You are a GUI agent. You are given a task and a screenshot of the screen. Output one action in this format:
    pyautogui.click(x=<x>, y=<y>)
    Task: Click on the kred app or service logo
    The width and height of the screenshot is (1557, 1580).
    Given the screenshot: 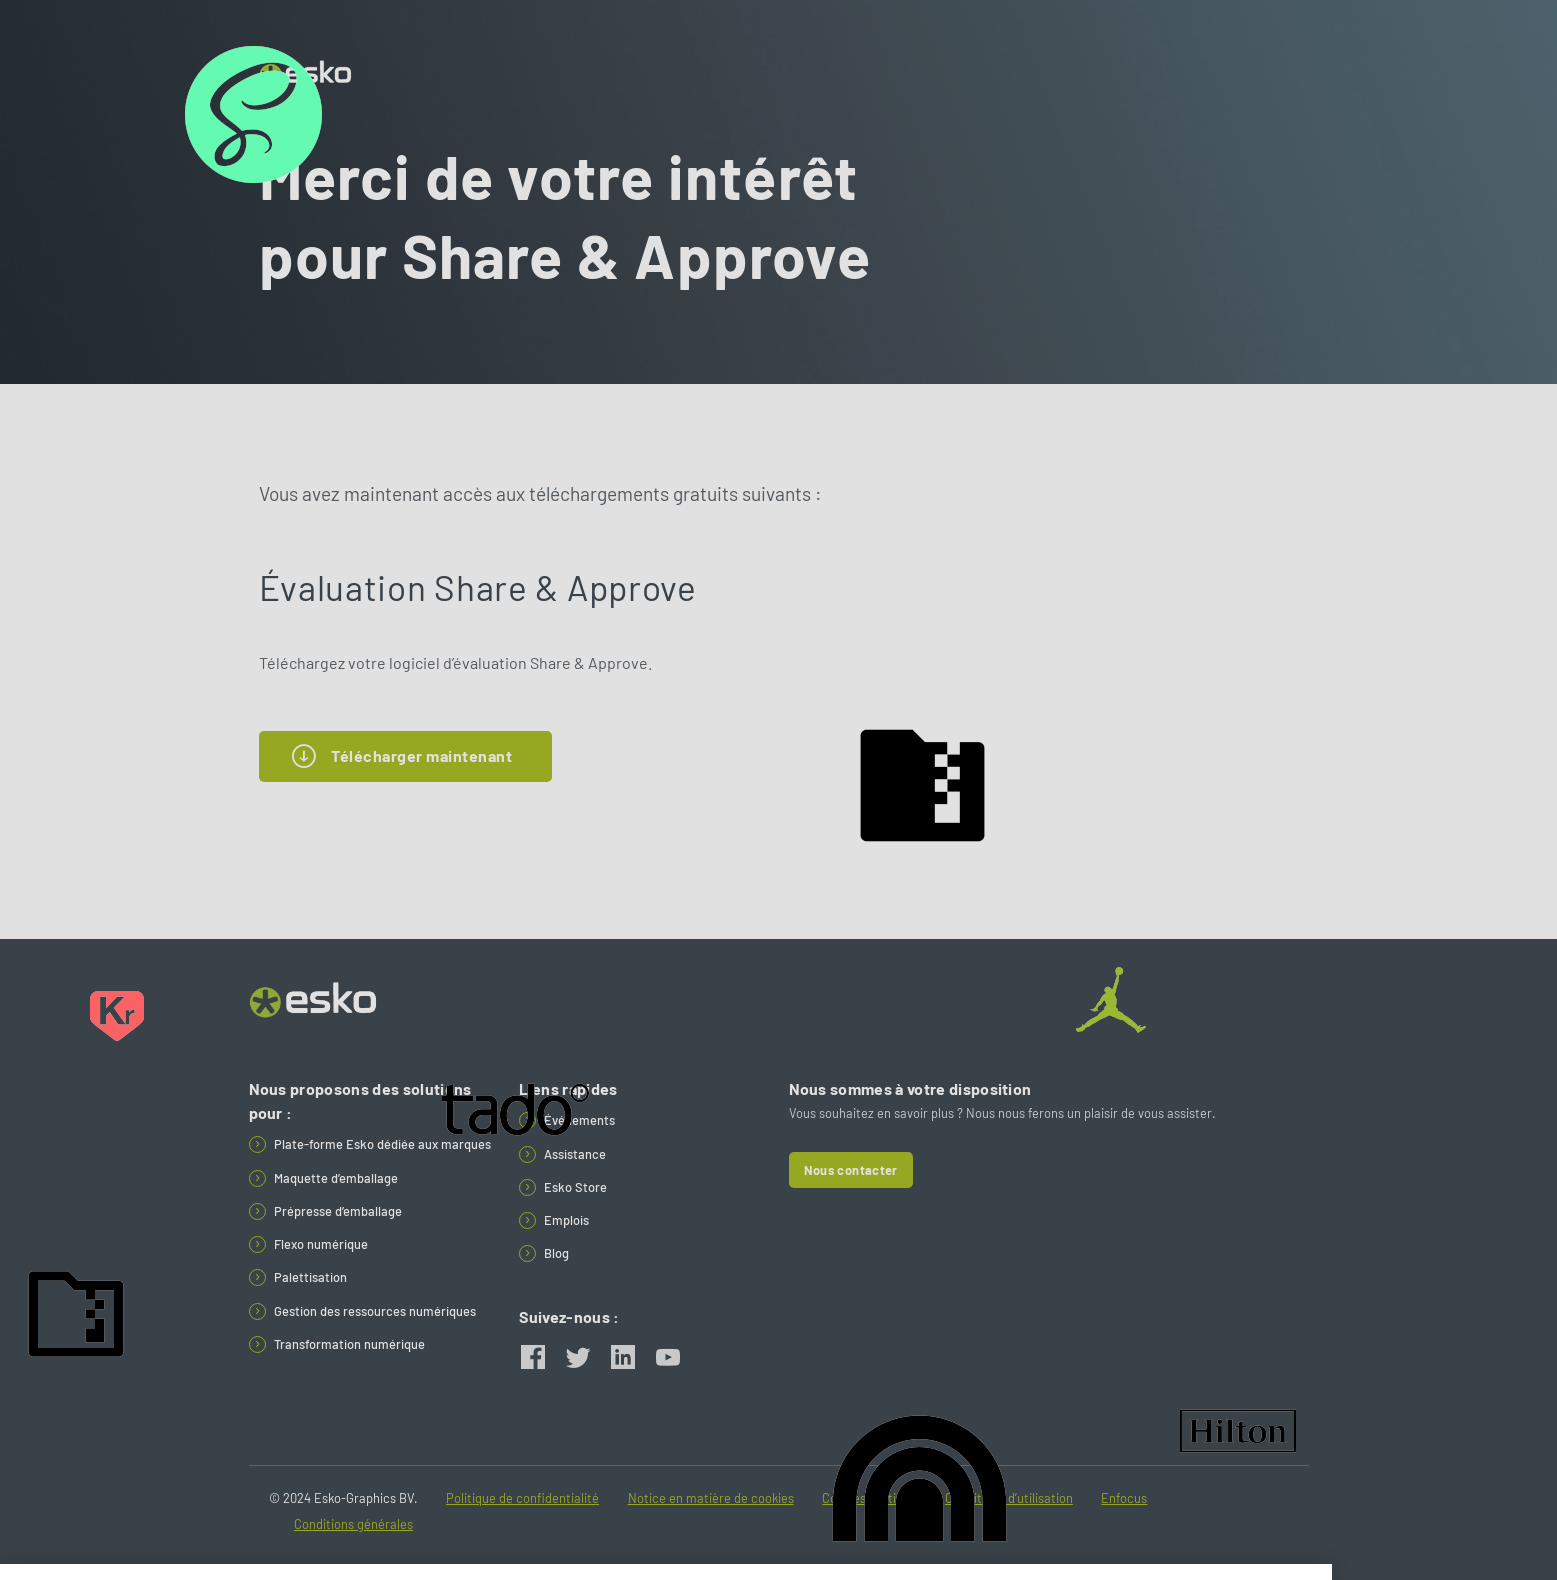 What is the action you would take?
    pyautogui.click(x=117, y=1016)
    